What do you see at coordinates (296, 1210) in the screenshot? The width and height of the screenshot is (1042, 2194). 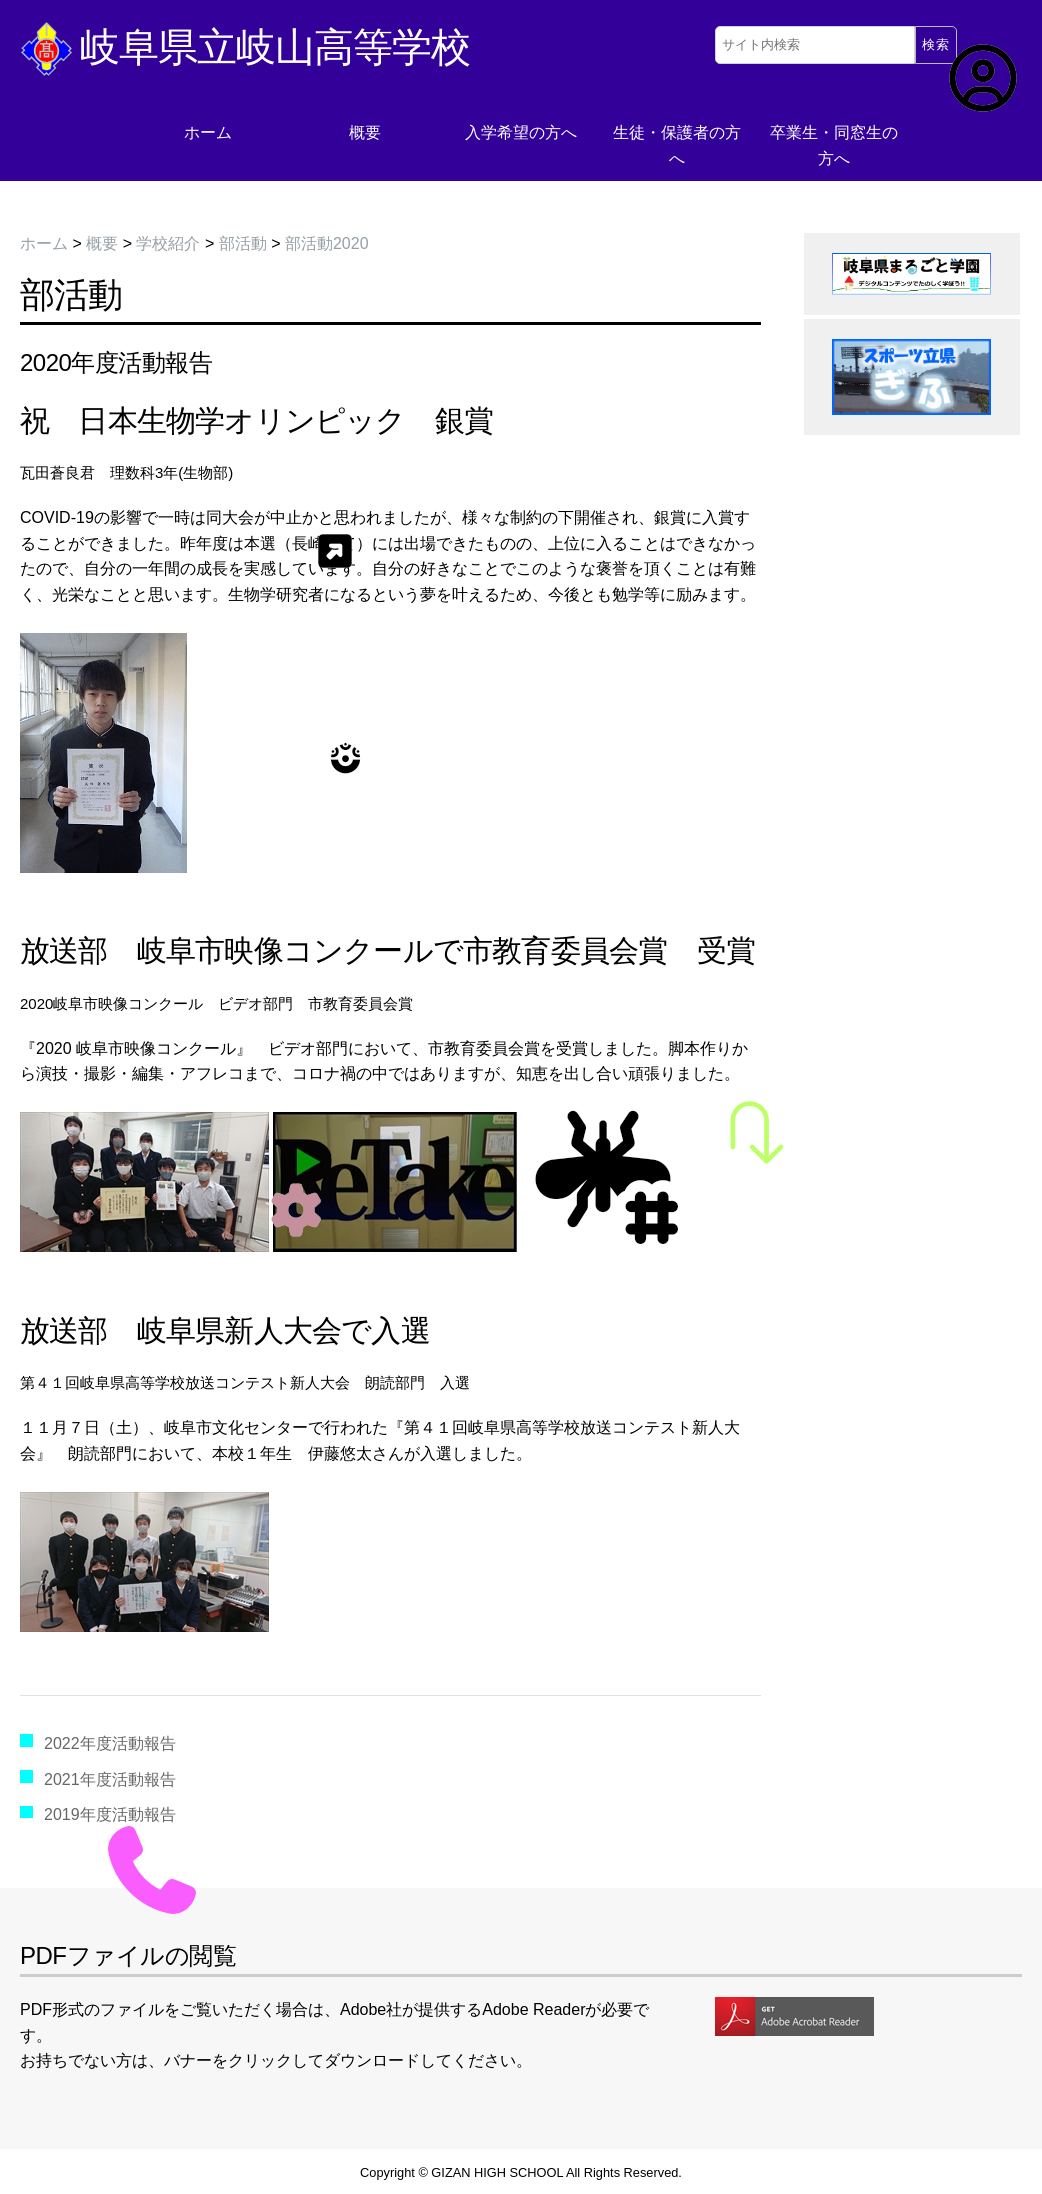 I see `access settings or preferences` at bounding box center [296, 1210].